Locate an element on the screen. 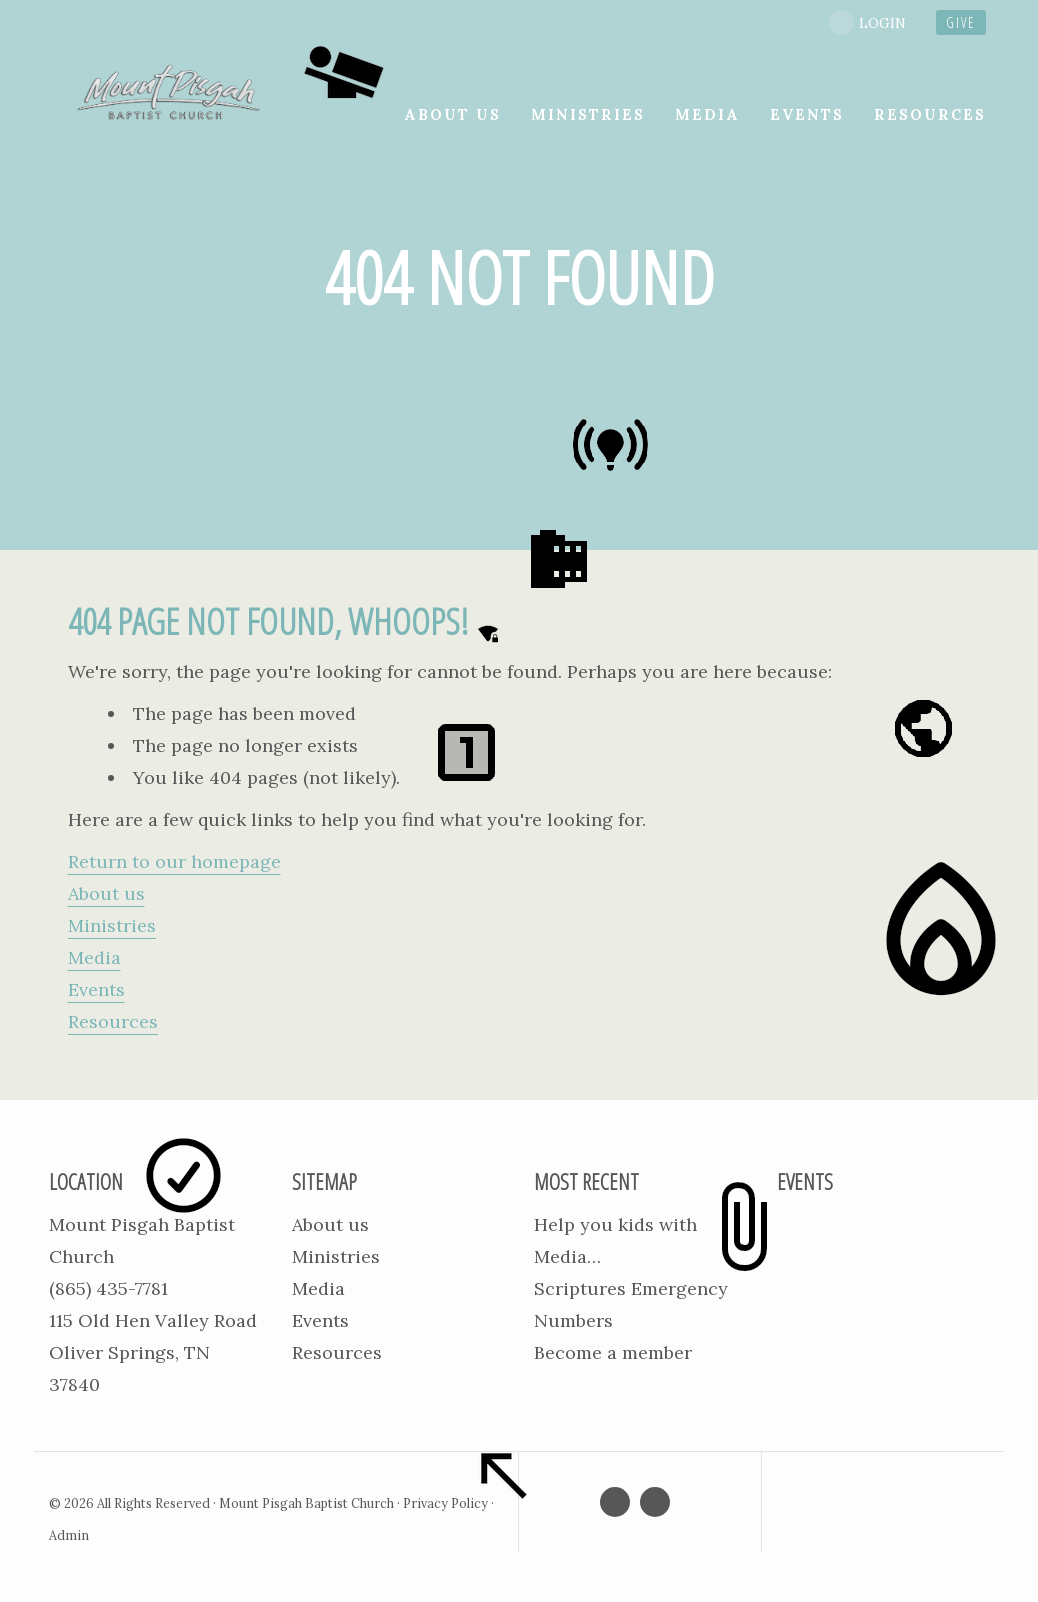  access camera roll or photo gallery is located at coordinates (559, 560).